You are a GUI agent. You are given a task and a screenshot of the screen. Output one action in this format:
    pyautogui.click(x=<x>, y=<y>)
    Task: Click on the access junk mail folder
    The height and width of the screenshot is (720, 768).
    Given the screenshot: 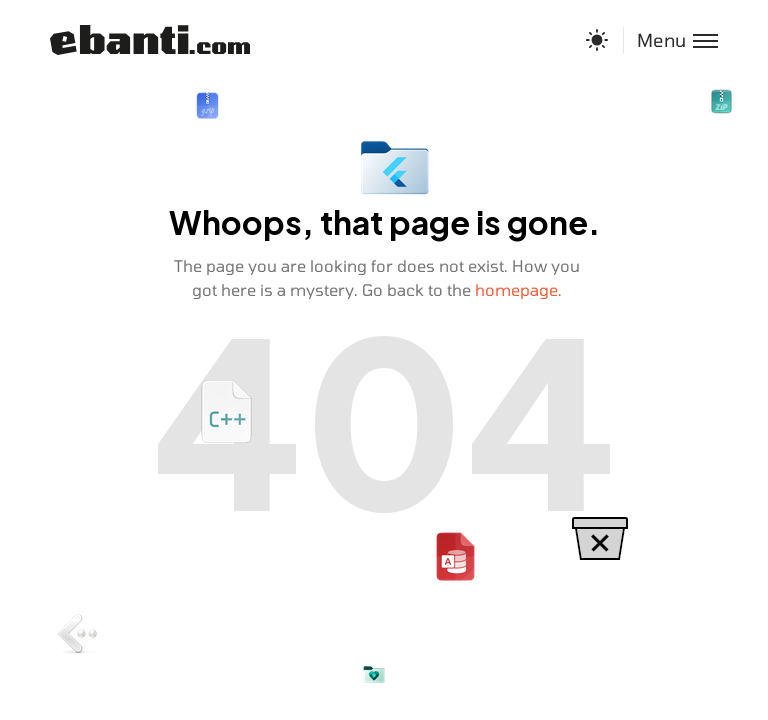 What is the action you would take?
    pyautogui.click(x=600, y=536)
    